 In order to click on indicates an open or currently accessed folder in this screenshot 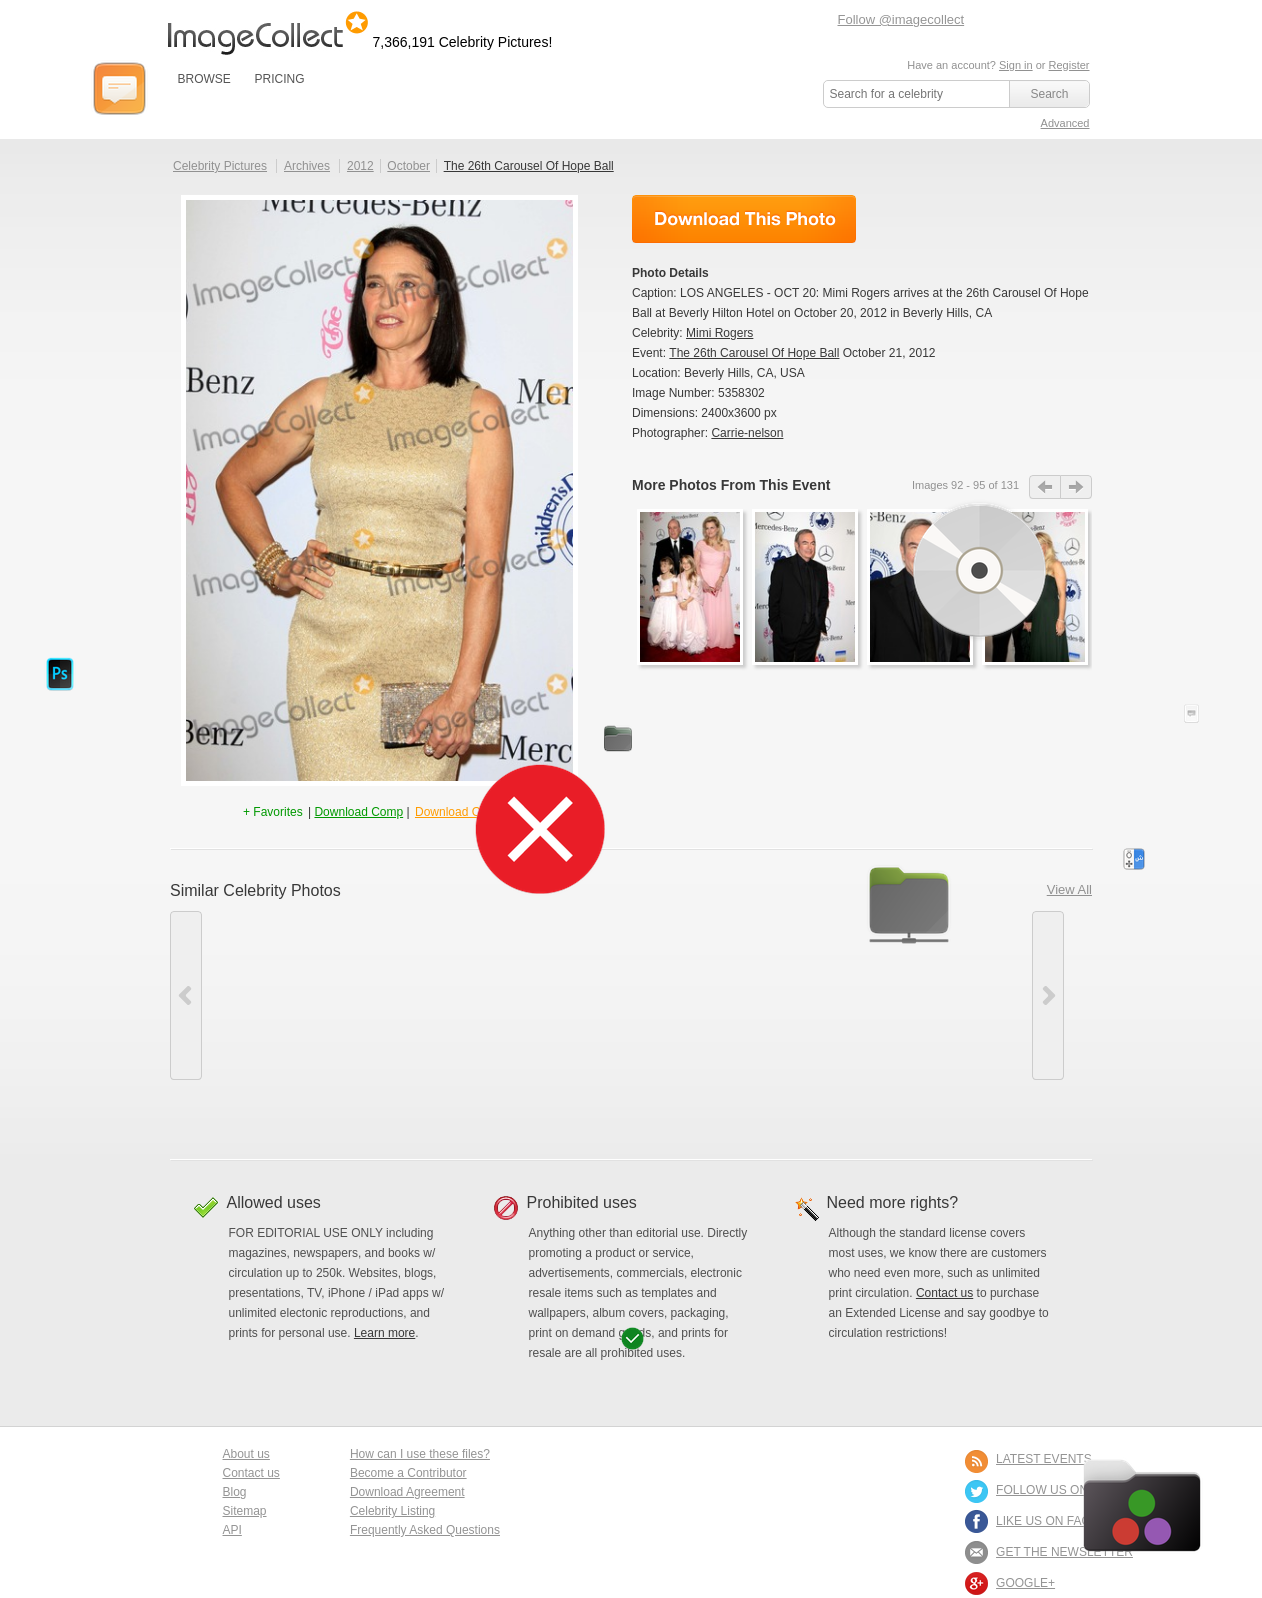, I will do `click(618, 738)`.